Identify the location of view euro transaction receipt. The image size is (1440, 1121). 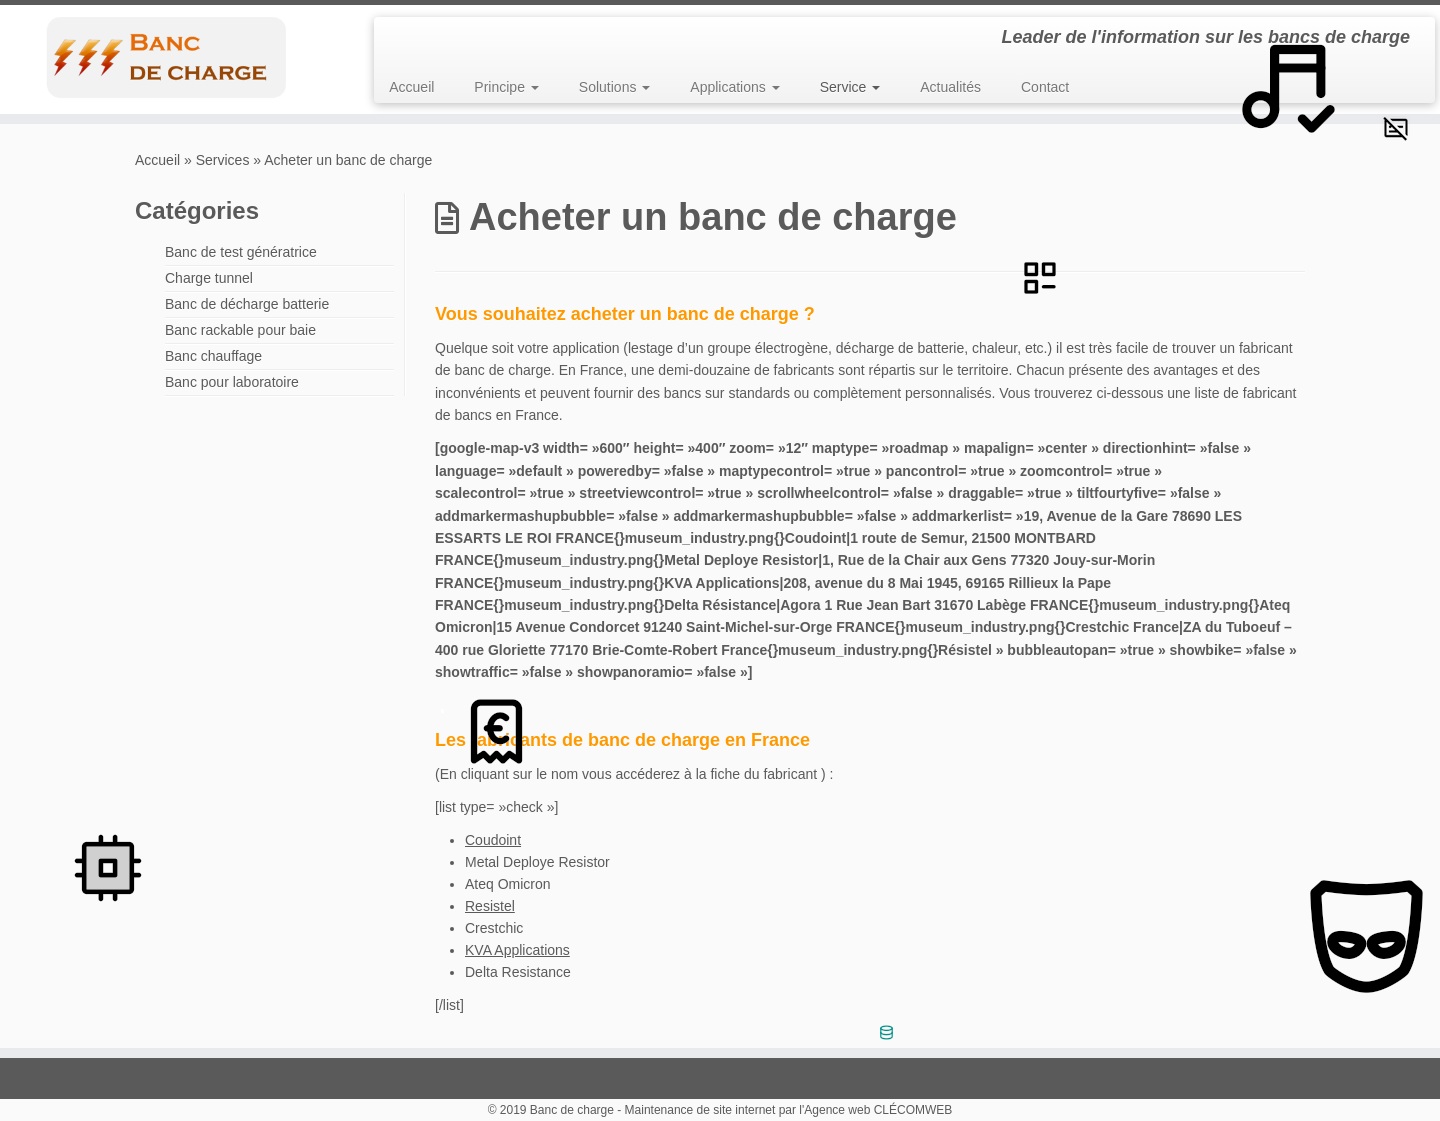
(496, 731).